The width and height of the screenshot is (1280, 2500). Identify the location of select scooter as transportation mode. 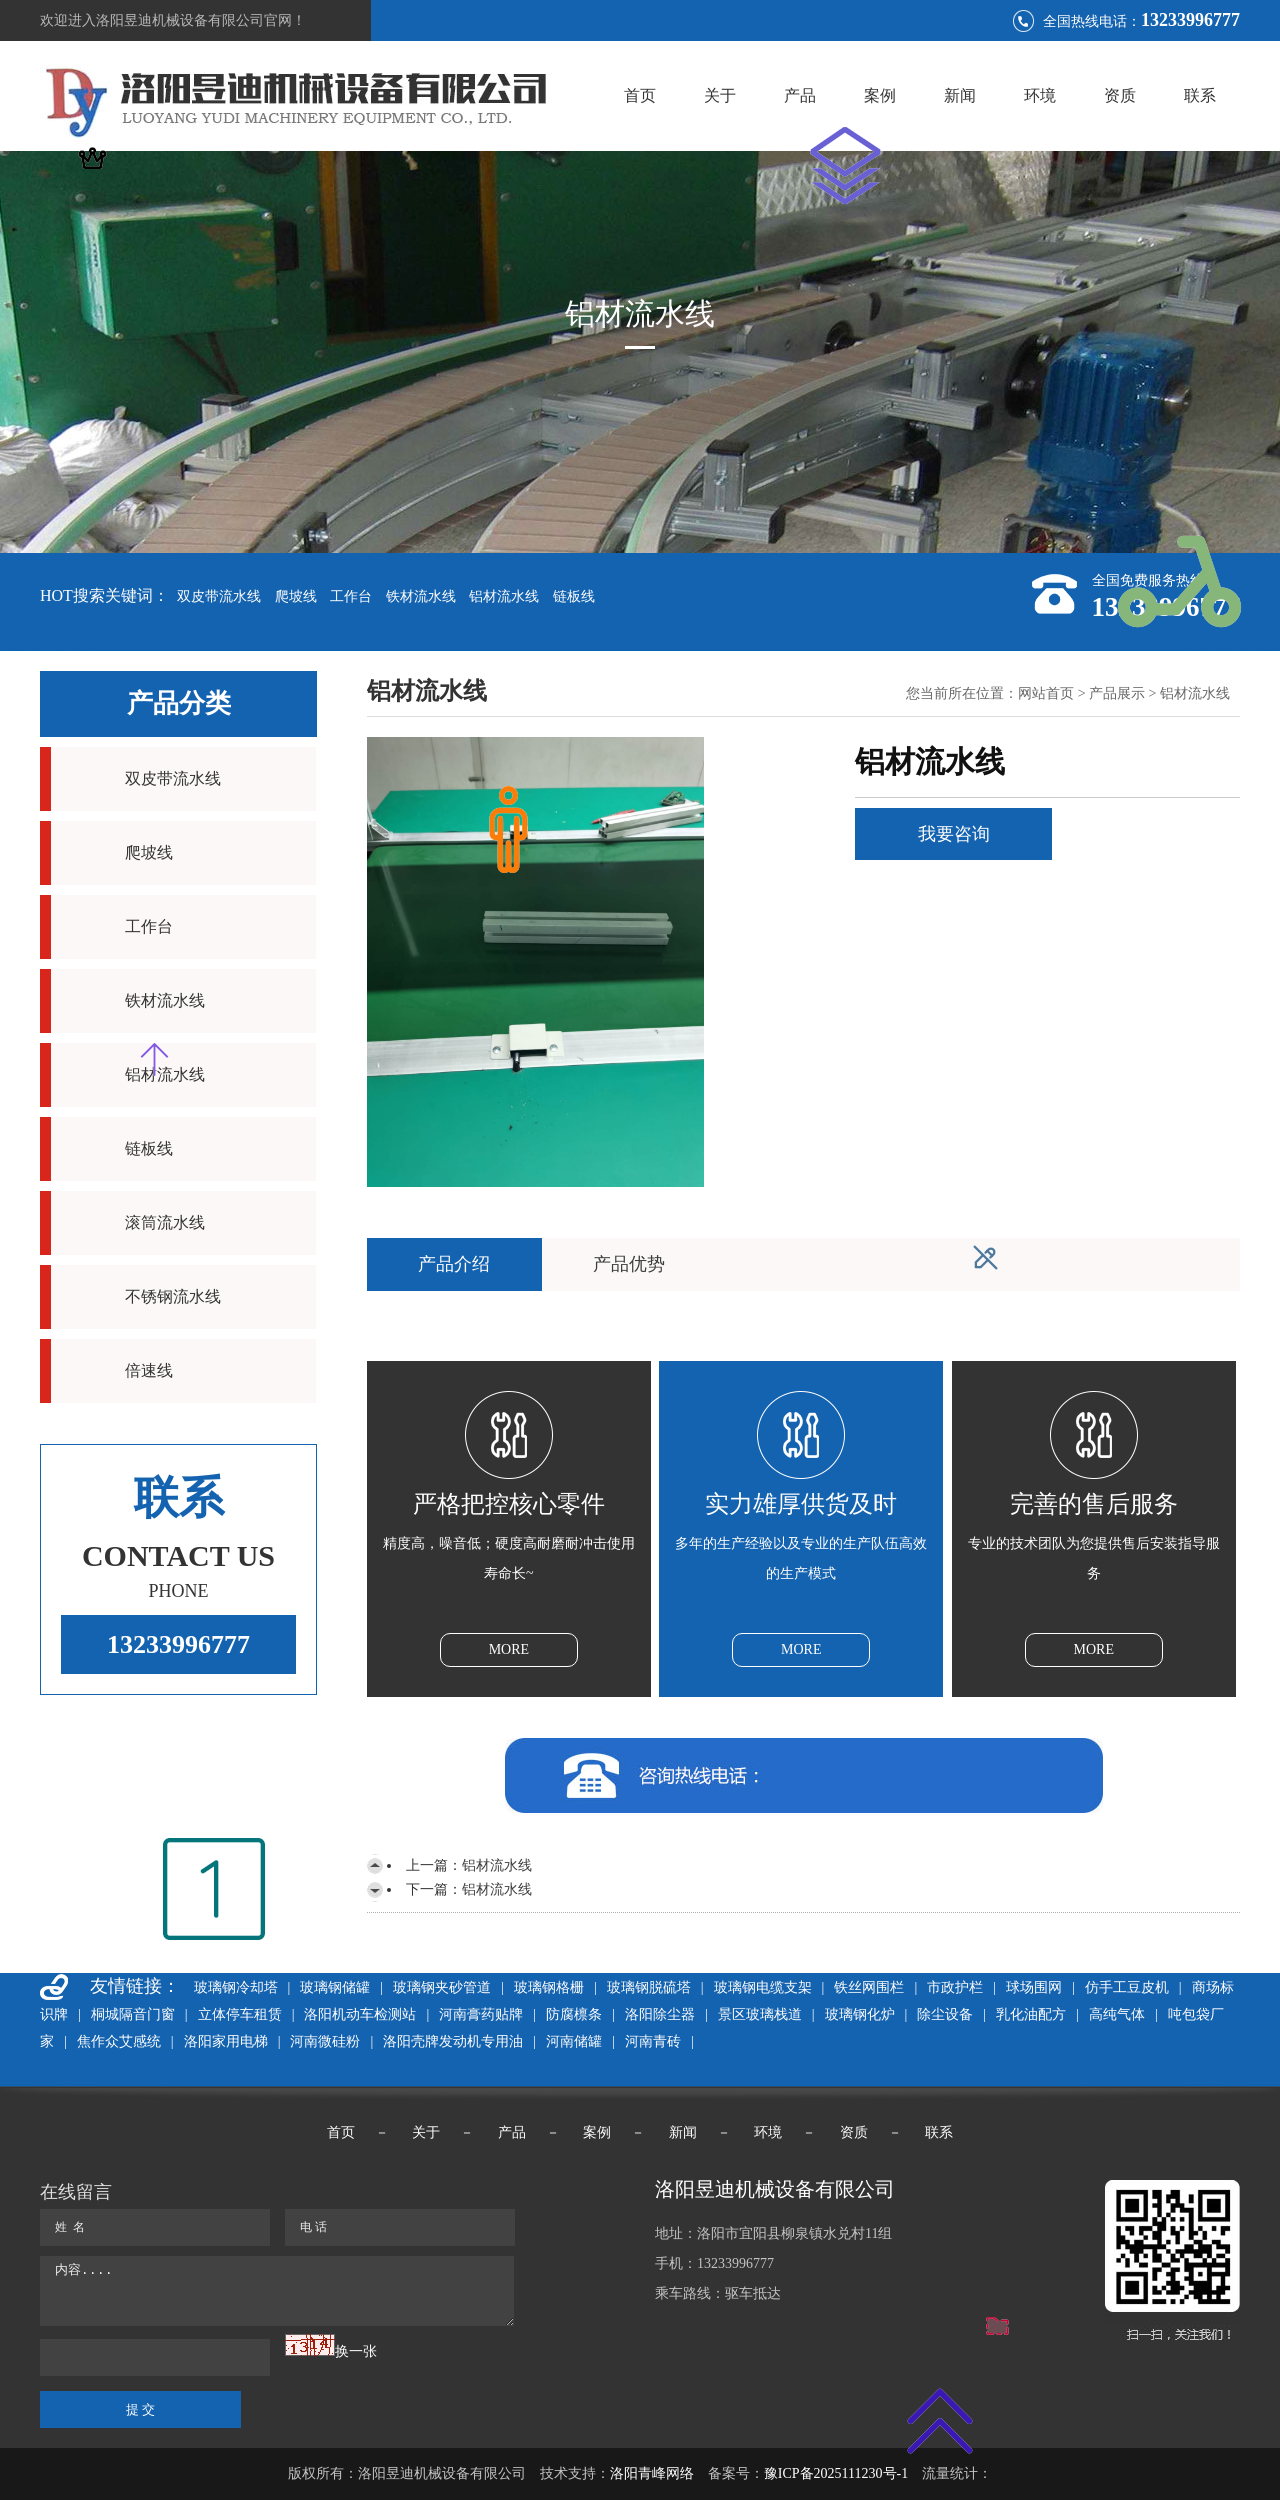
(1179, 585).